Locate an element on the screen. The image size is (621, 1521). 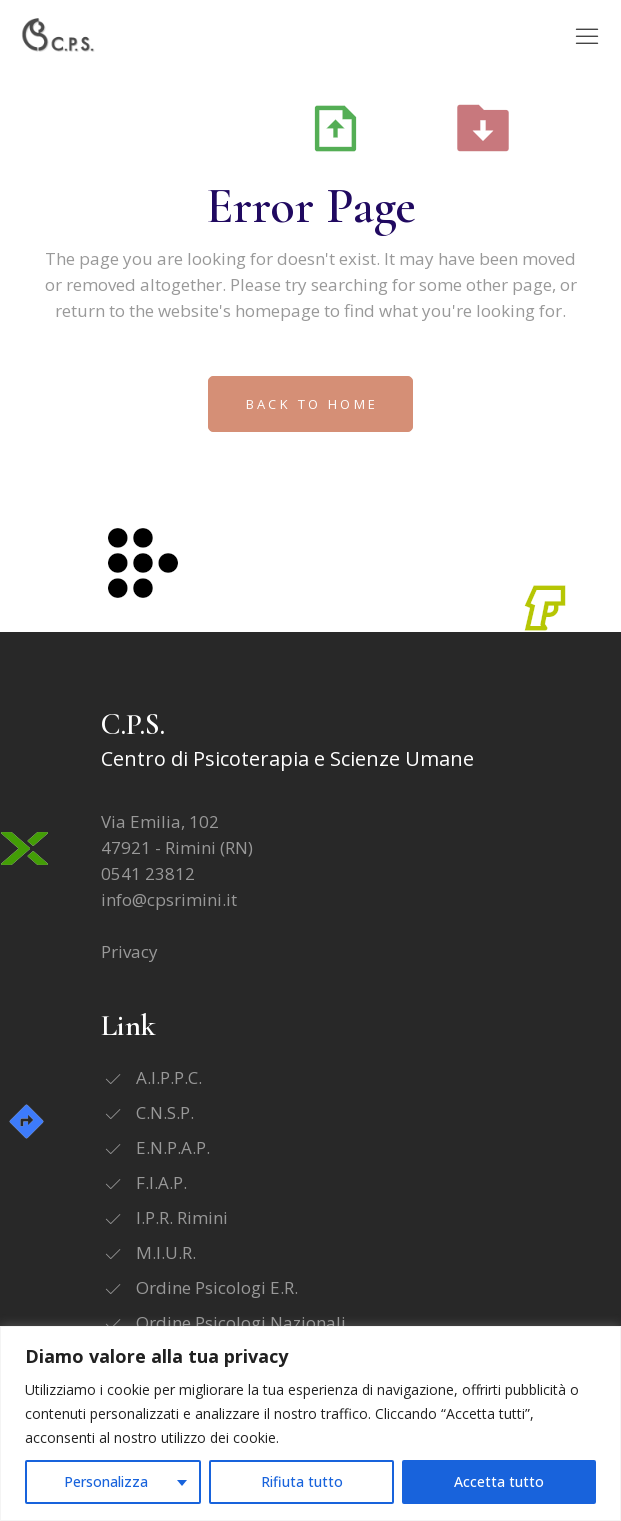
open the mubi streaming app is located at coordinates (143, 563).